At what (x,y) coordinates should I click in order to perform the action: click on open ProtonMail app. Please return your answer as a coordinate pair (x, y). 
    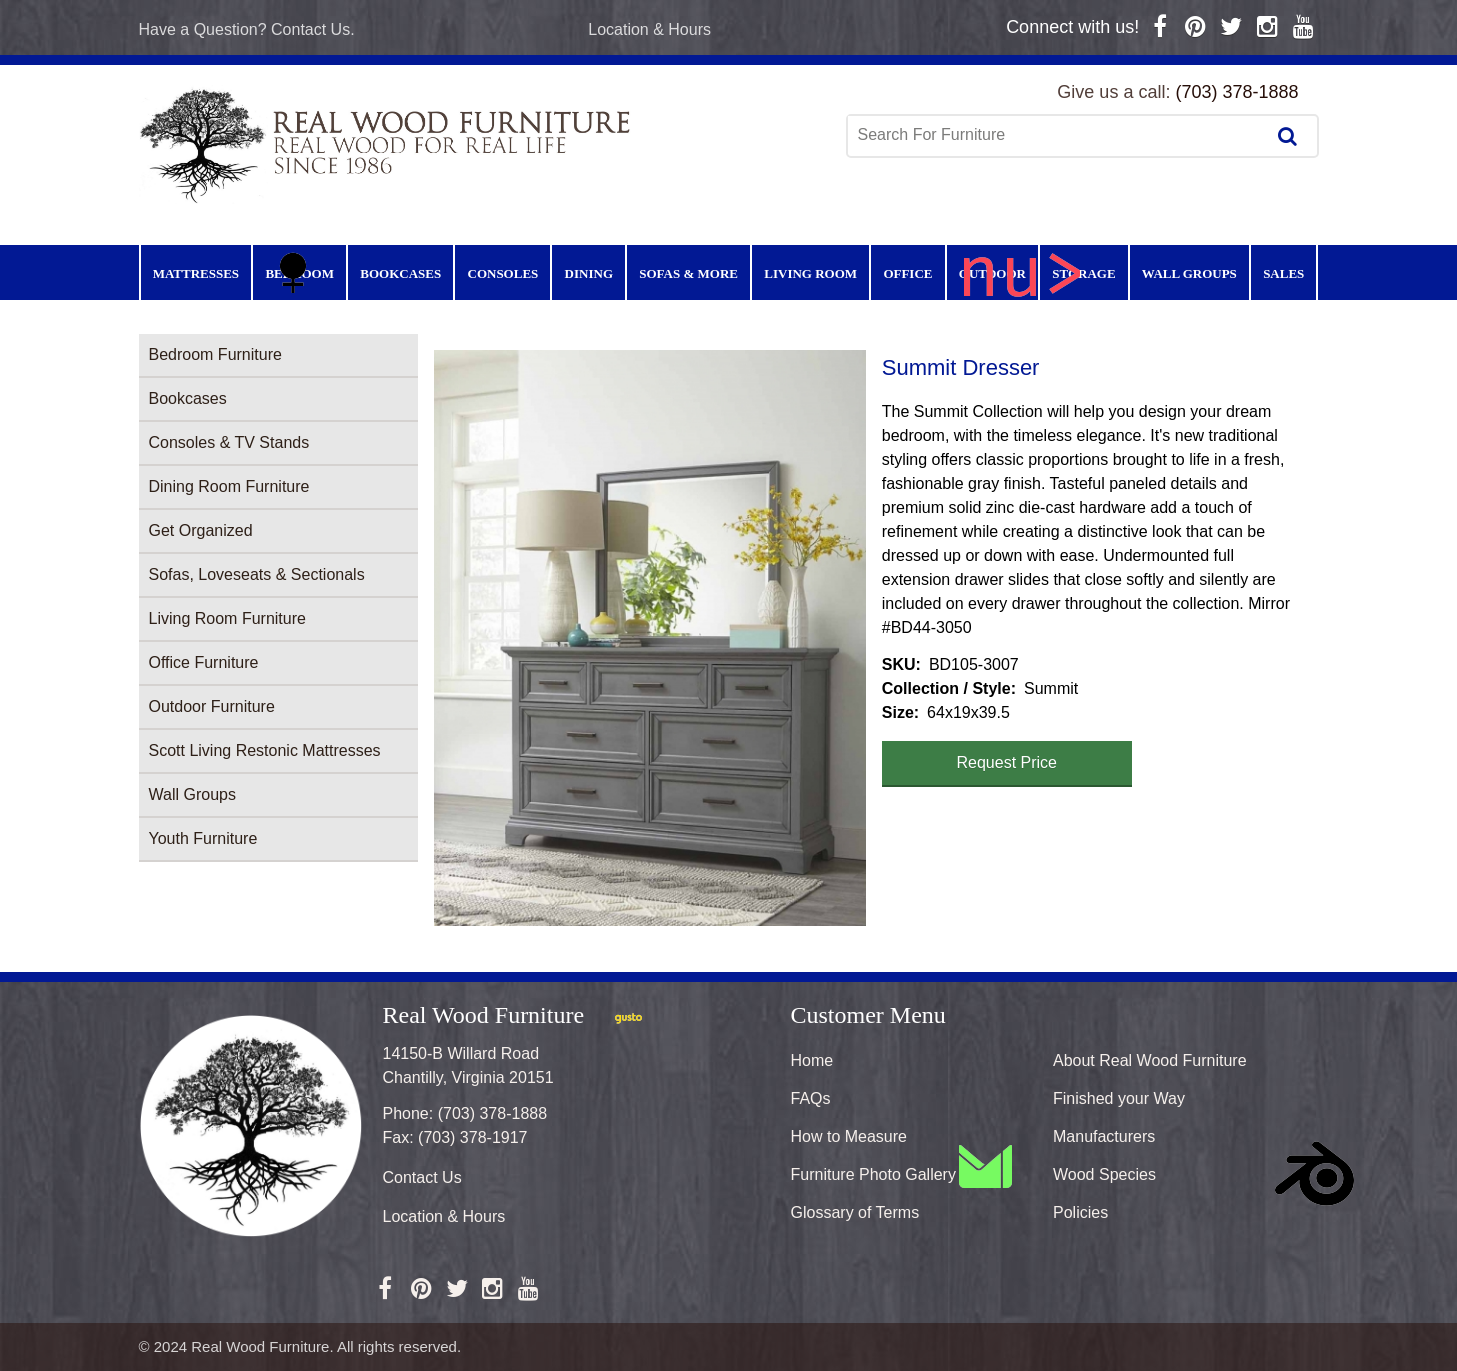
    Looking at the image, I should click on (985, 1166).